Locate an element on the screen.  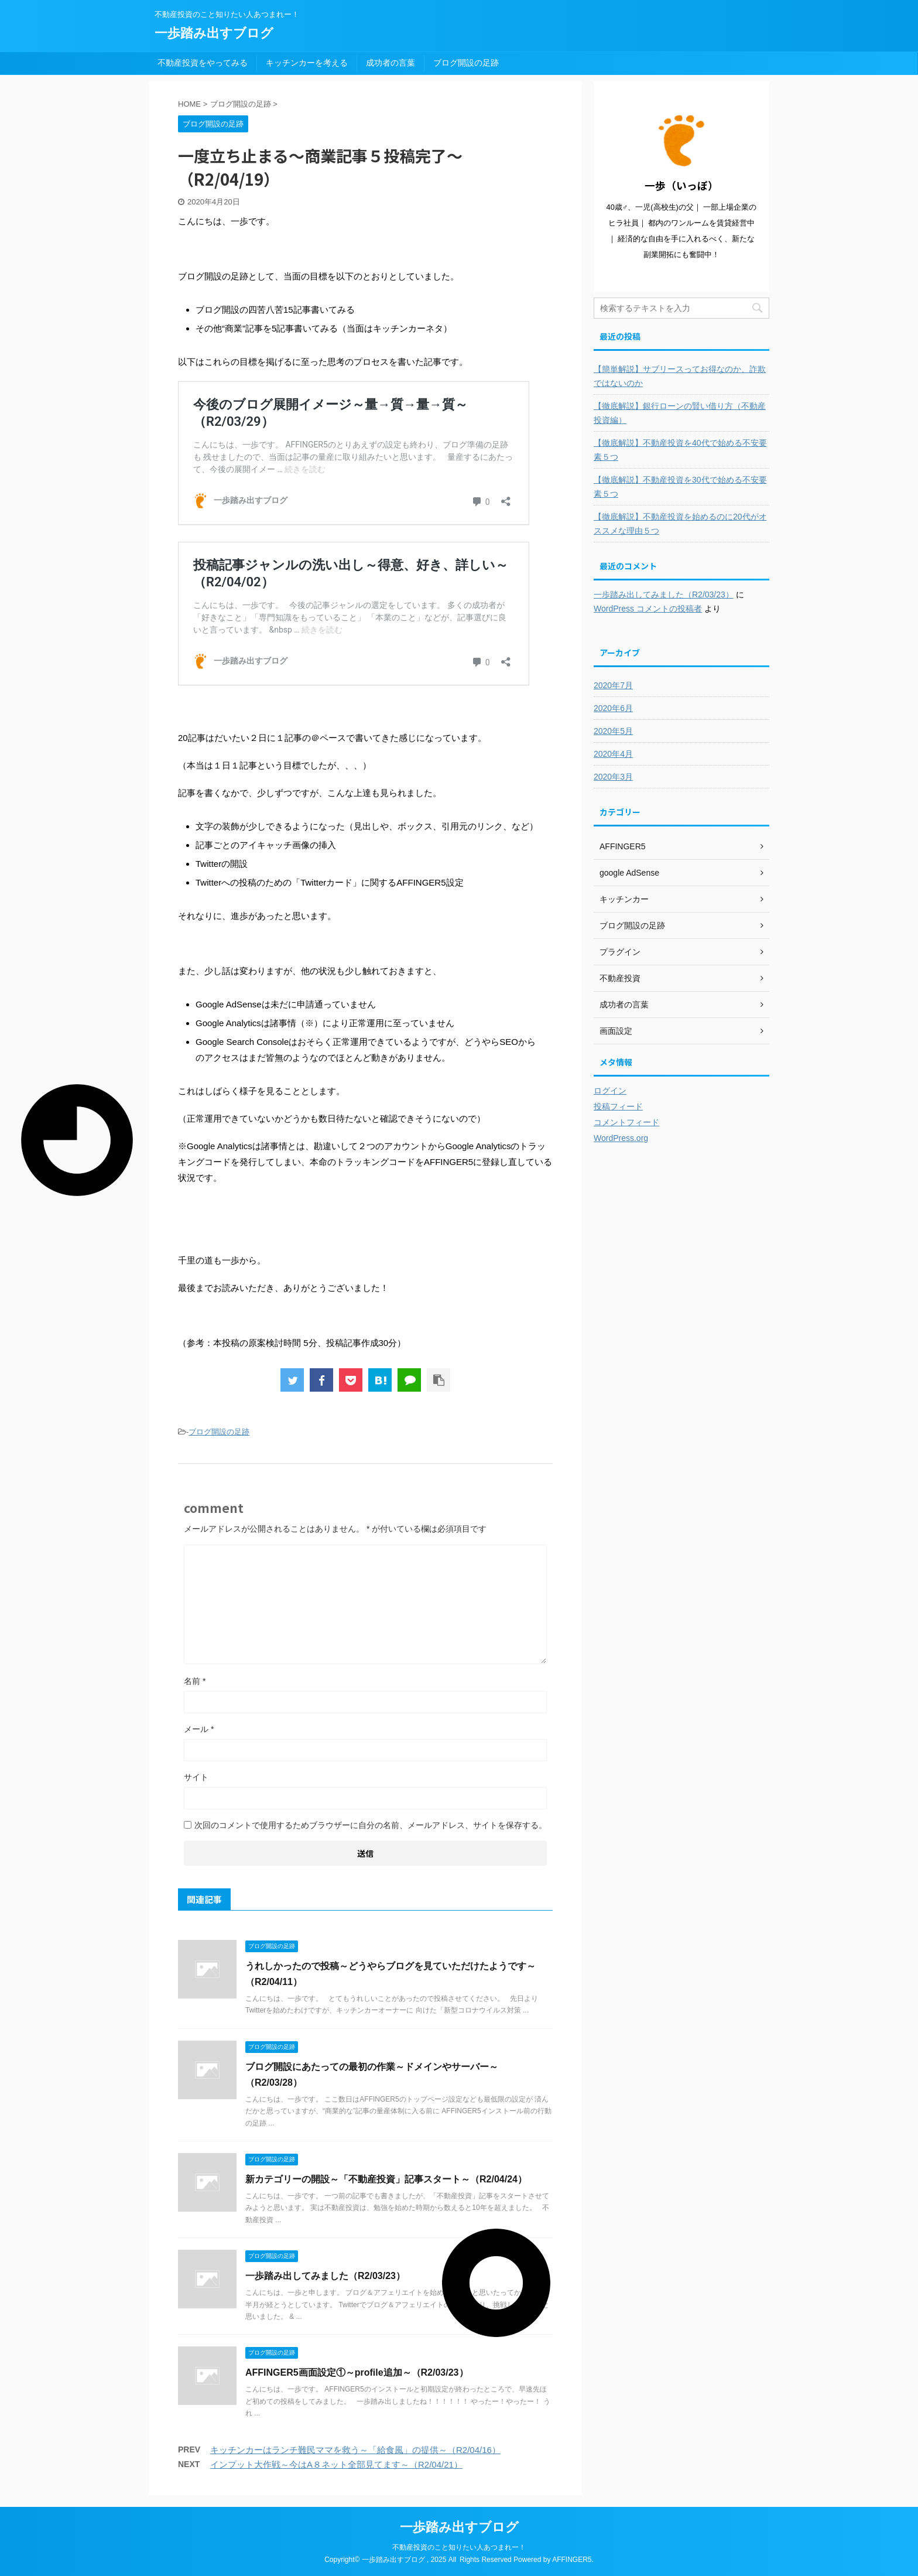
indicates loading or processing in progress is located at coordinates (77, 1140).